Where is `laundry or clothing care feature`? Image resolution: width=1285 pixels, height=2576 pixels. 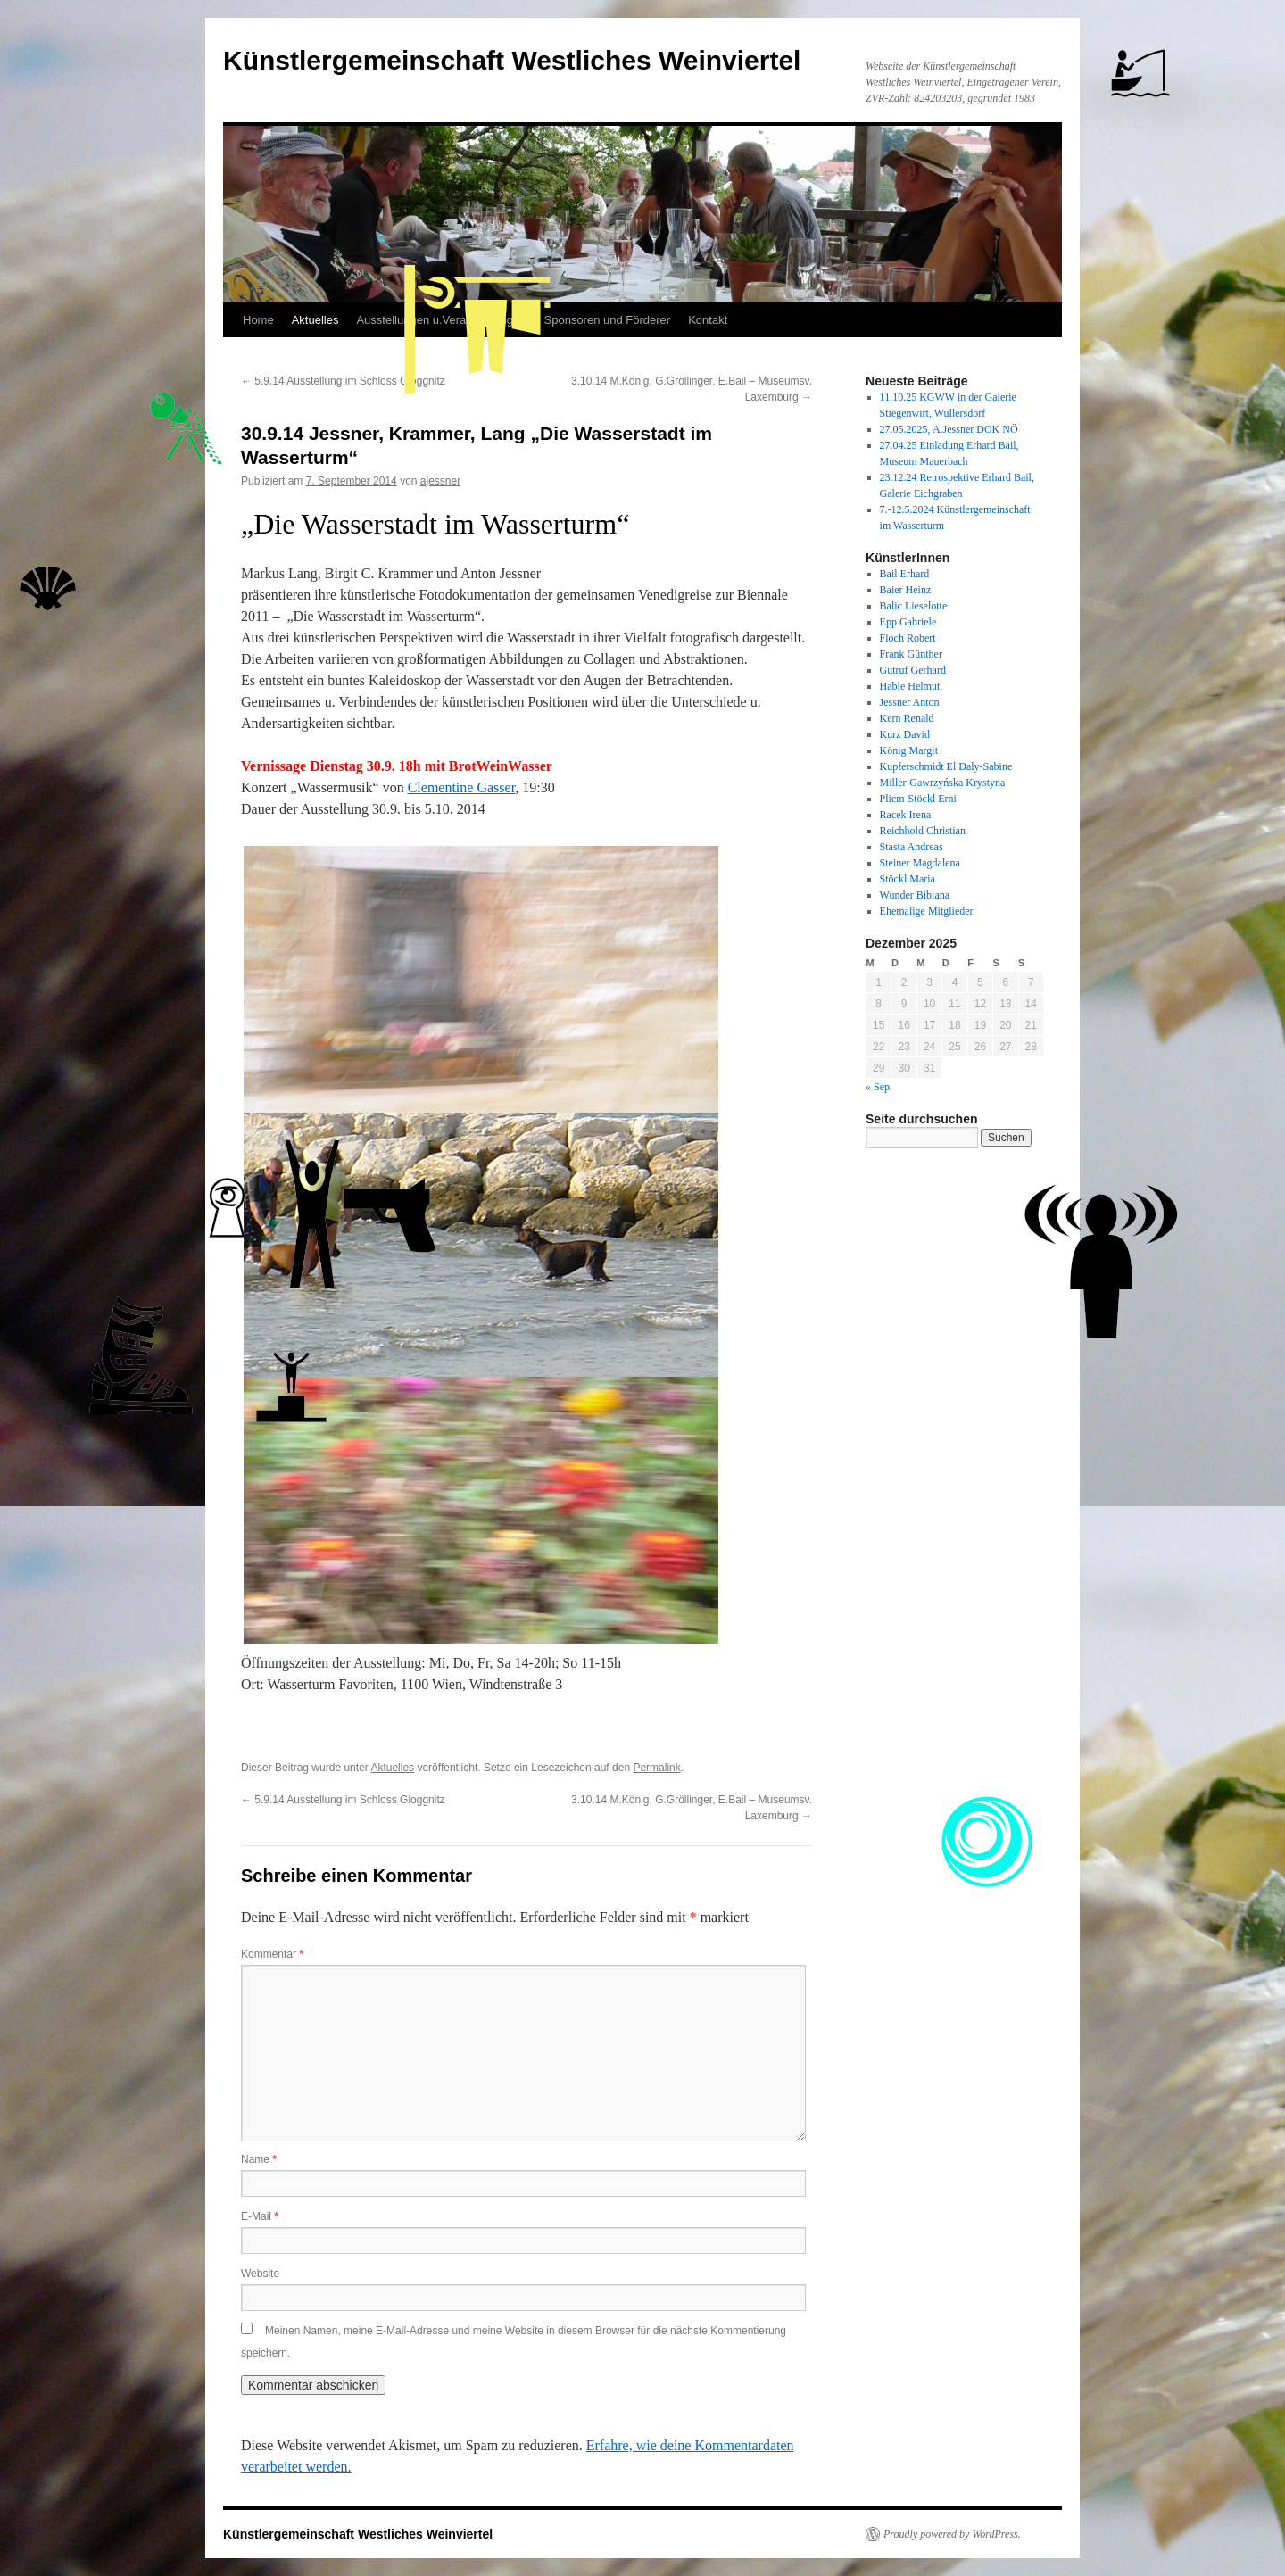
laundry or clothing care feature is located at coordinates (477, 322).